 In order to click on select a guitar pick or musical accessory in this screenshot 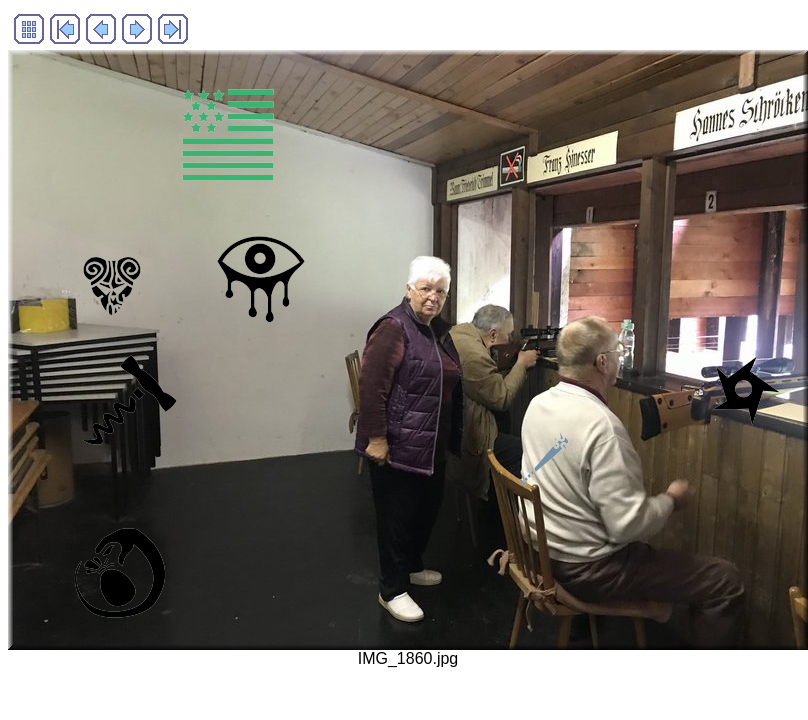, I will do `click(112, 286)`.